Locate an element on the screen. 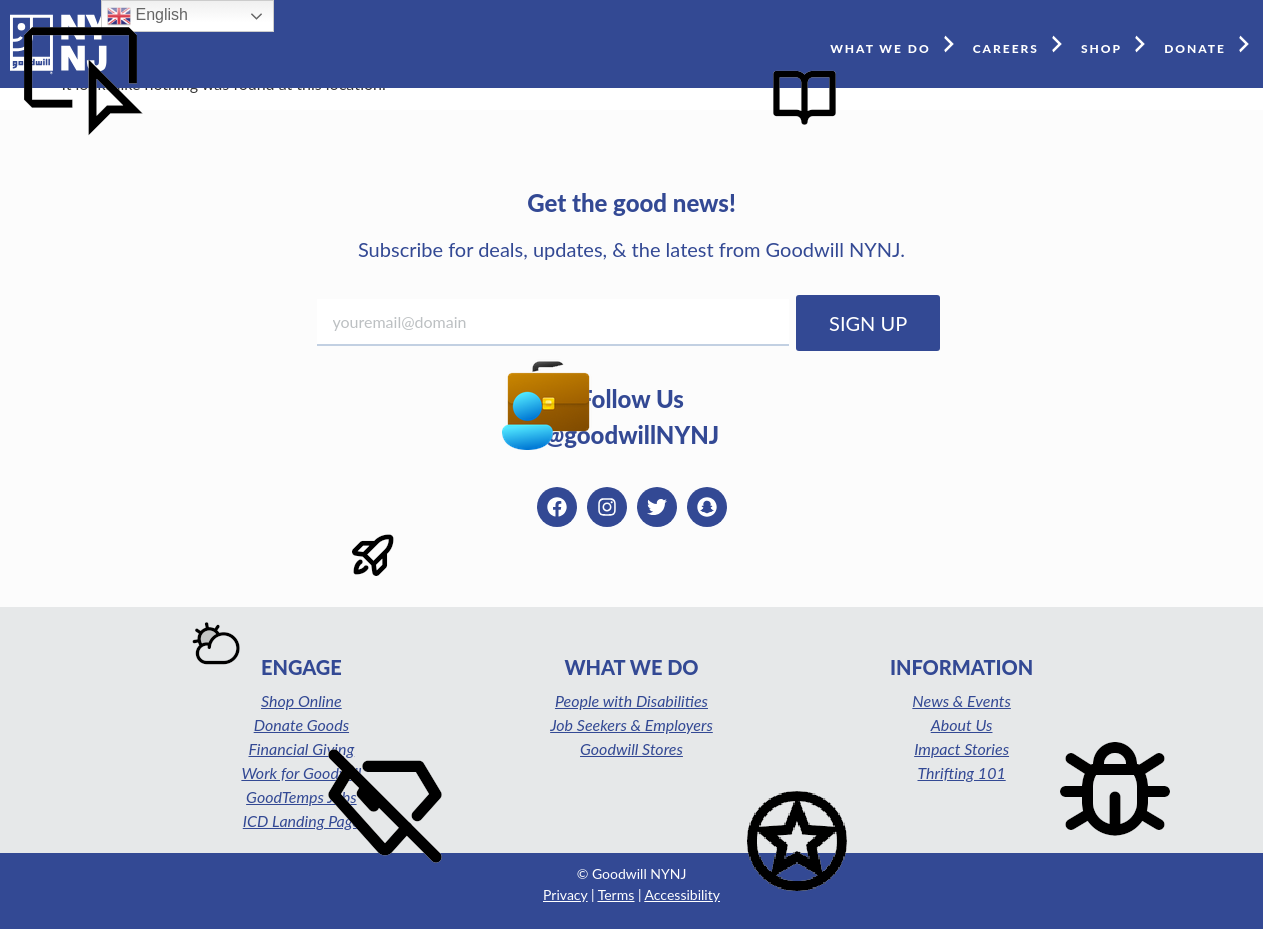 Image resolution: width=1263 pixels, height=929 pixels. inspect element on page is located at coordinates (80, 75).